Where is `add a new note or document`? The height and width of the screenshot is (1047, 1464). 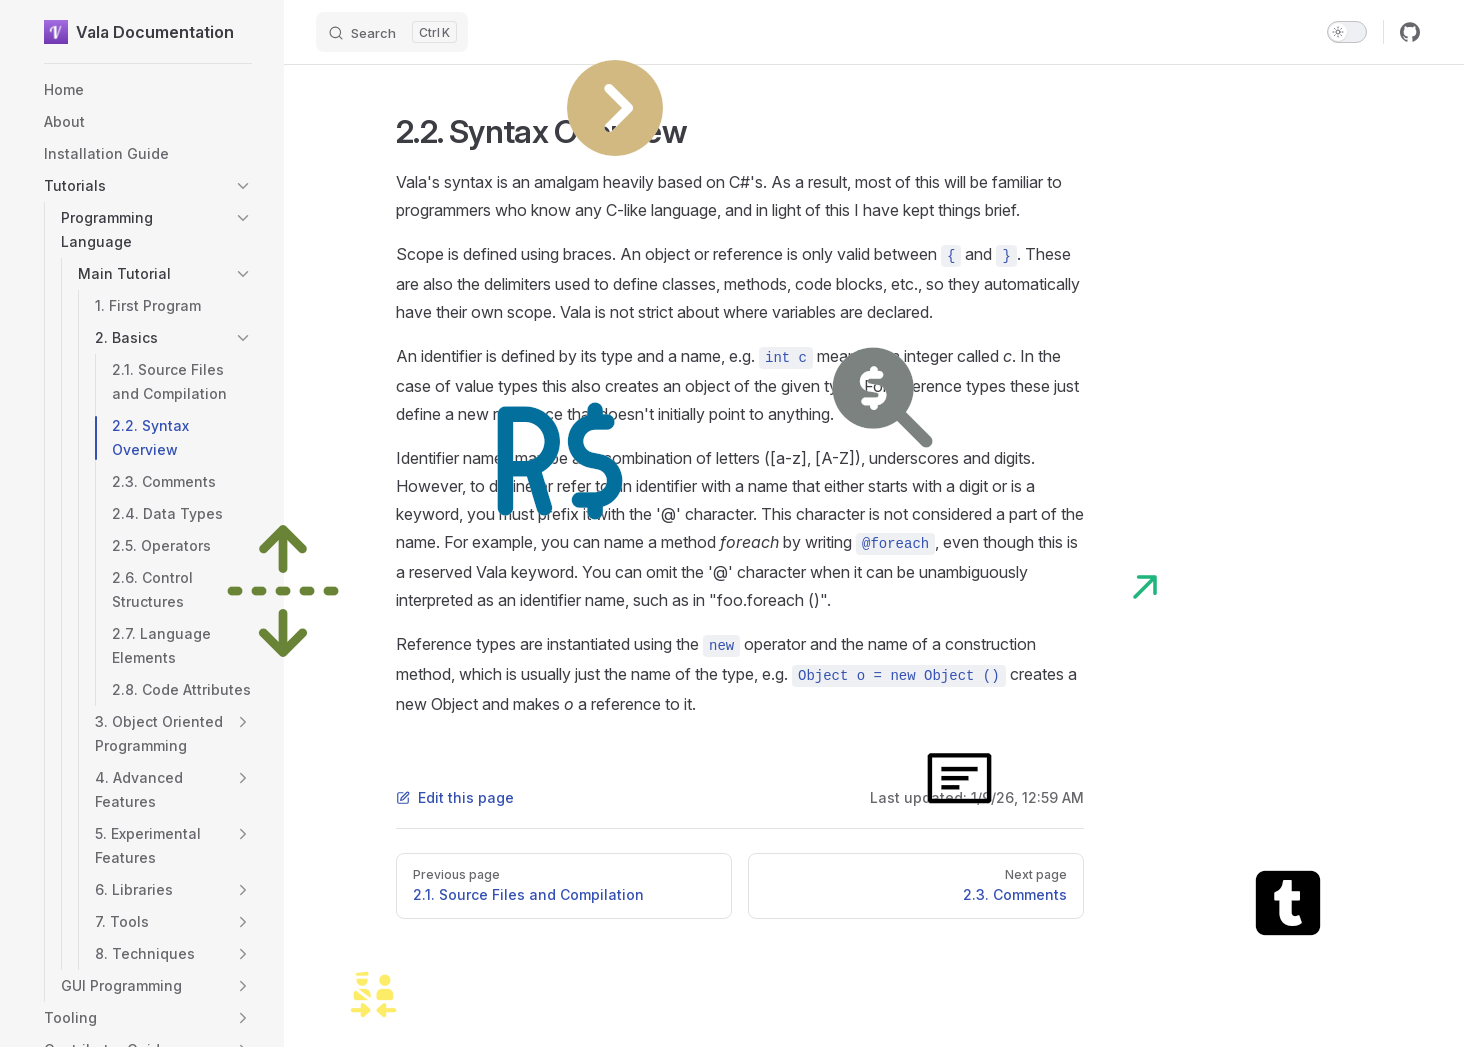
add a new note or document is located at coordinates (959, 780).